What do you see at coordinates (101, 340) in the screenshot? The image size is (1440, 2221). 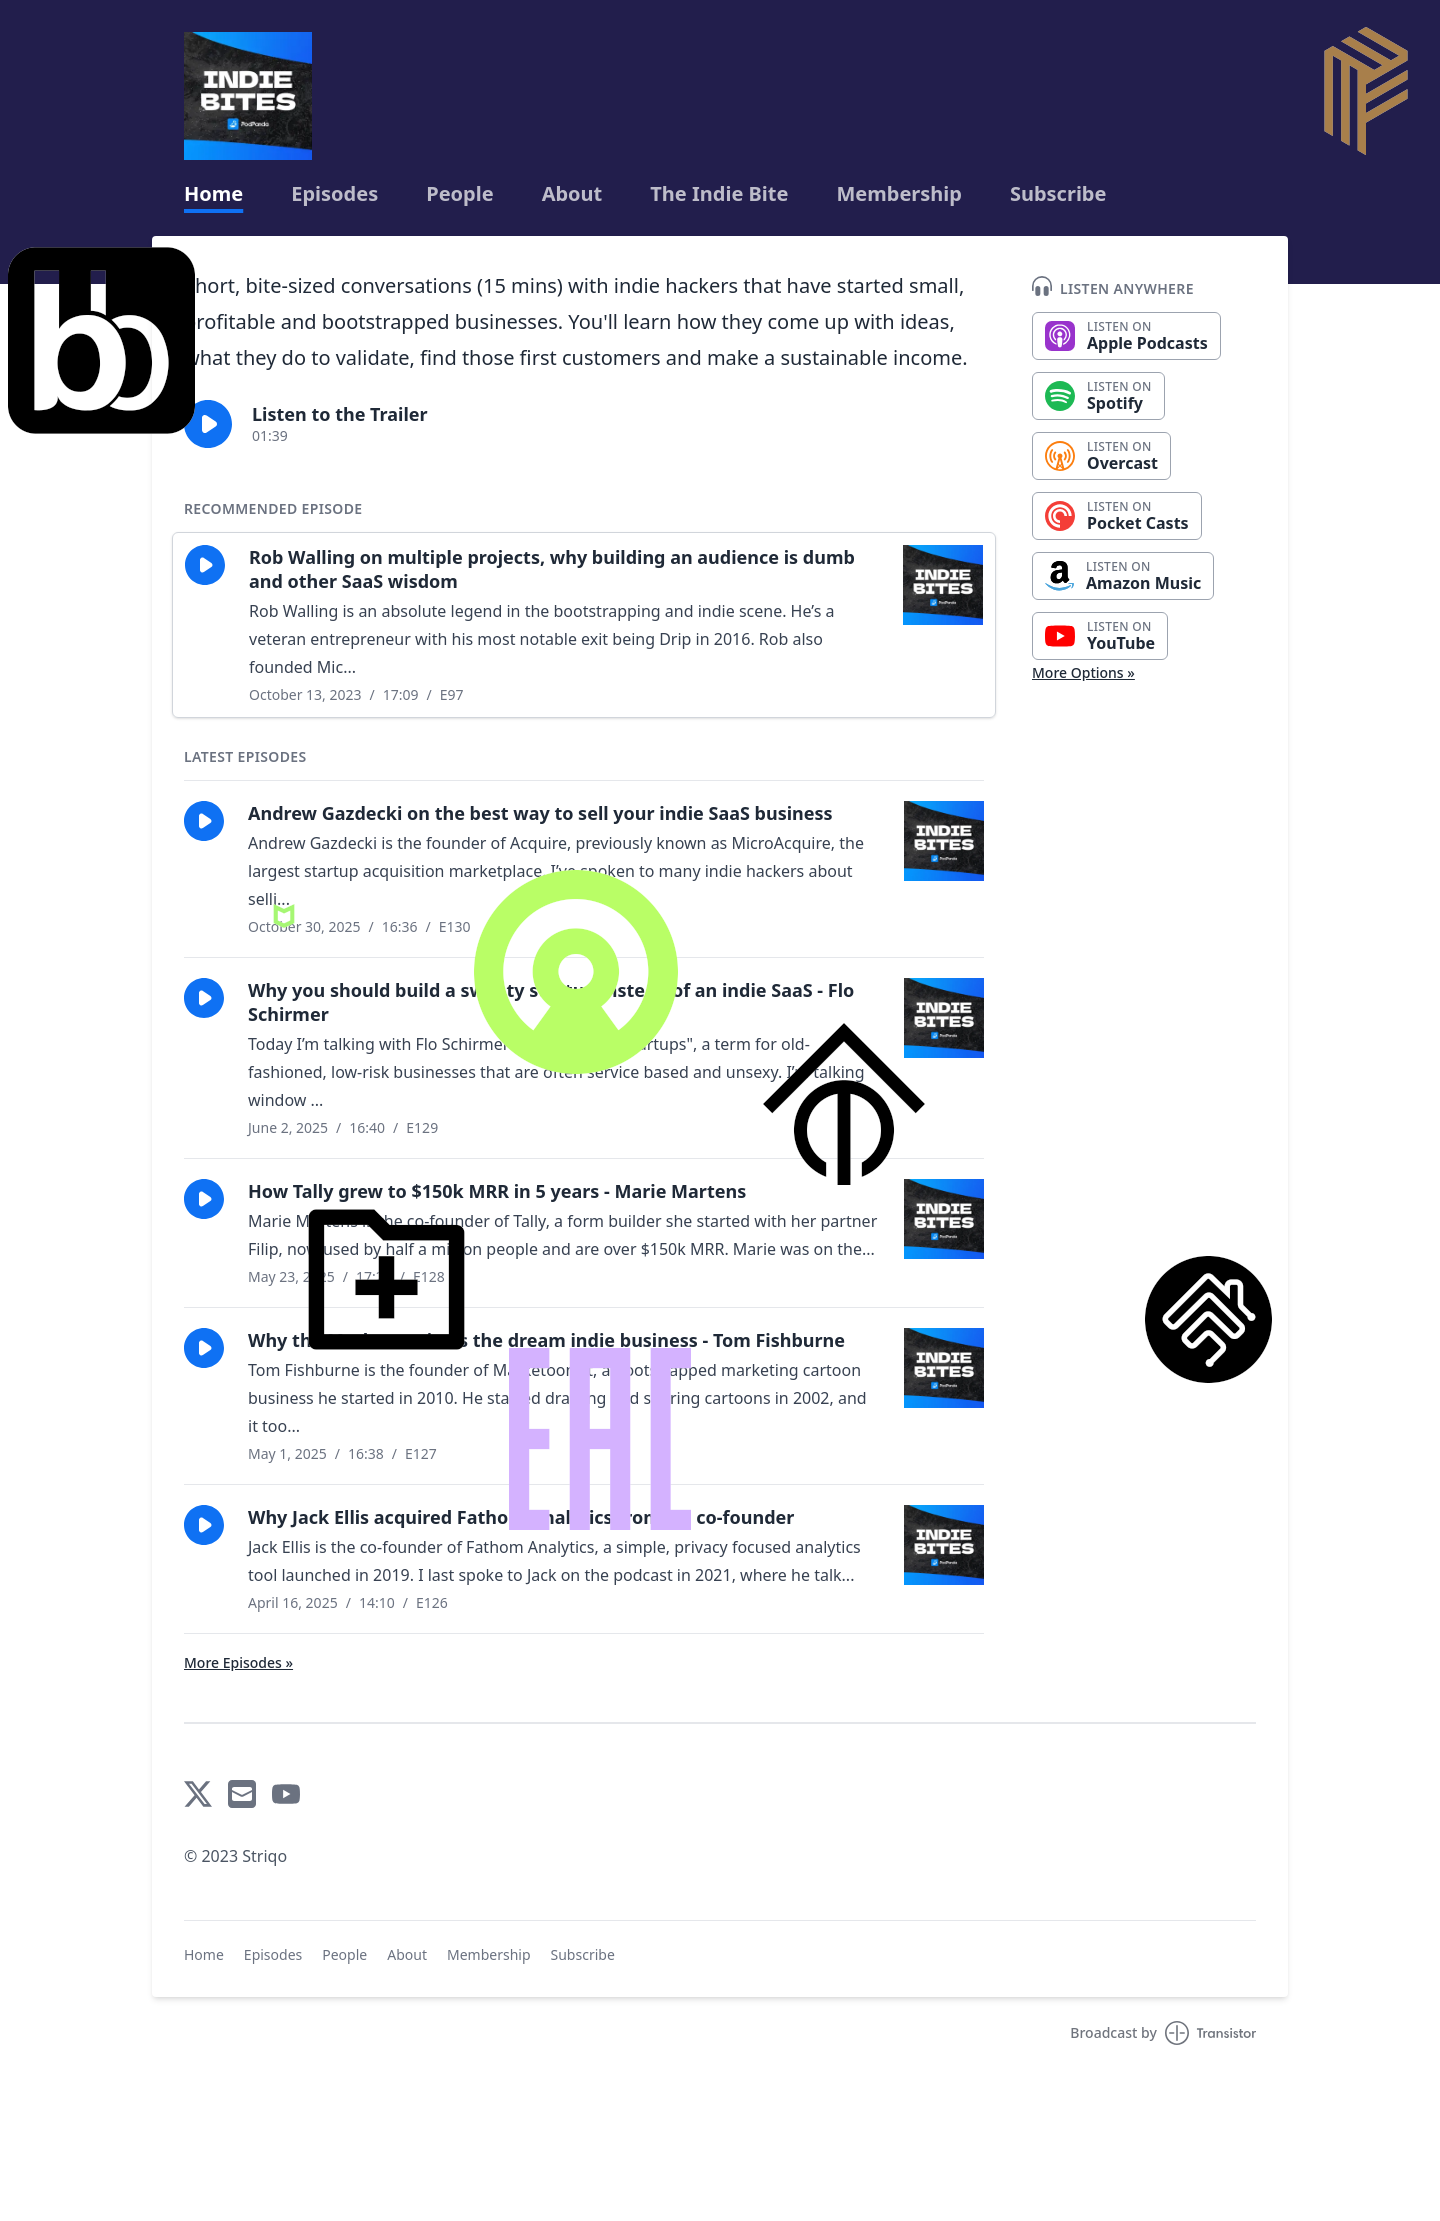 I see `open the bigbasket grocery delivery app` at bounding box center [101, 340].